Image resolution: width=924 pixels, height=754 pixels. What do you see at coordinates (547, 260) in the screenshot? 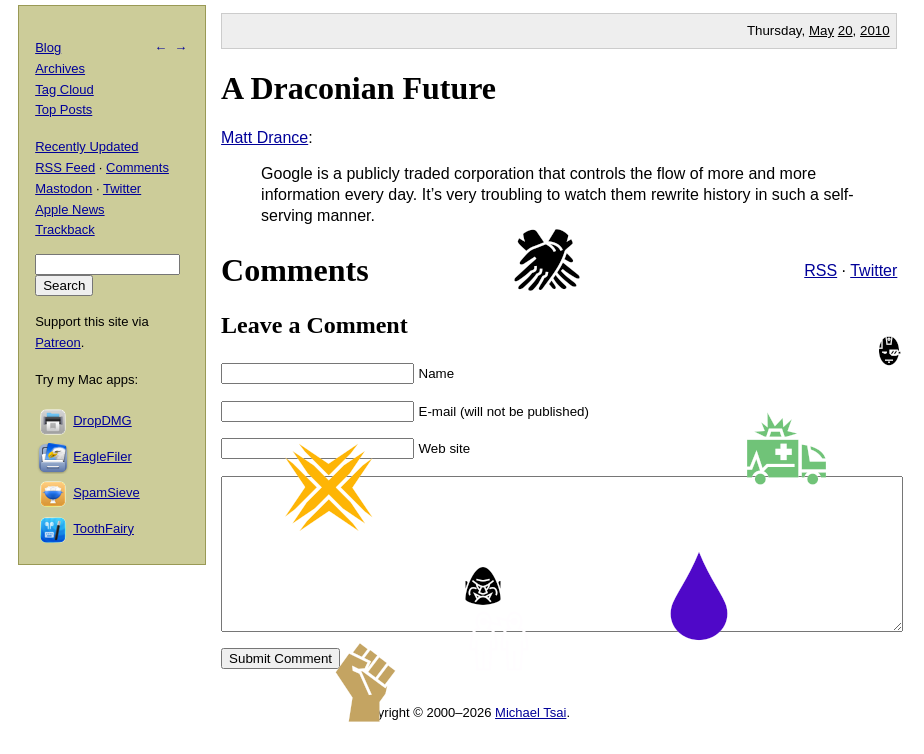
I see `equip gloves or hand gear` at bounding box center [547, 260].